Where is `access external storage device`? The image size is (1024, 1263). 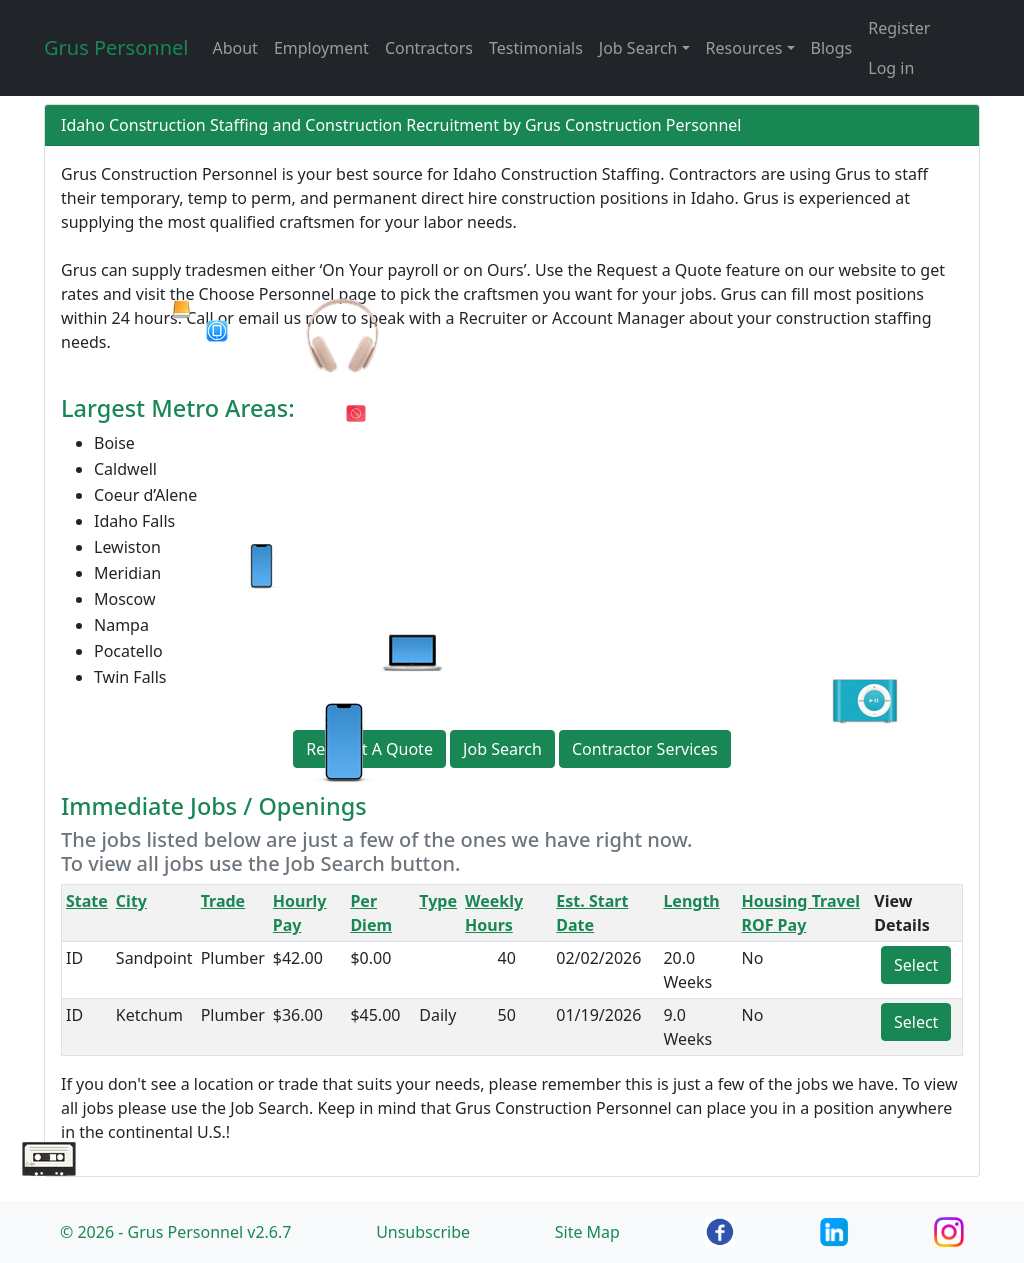 access external storage device is located at coordinates (181, 309).